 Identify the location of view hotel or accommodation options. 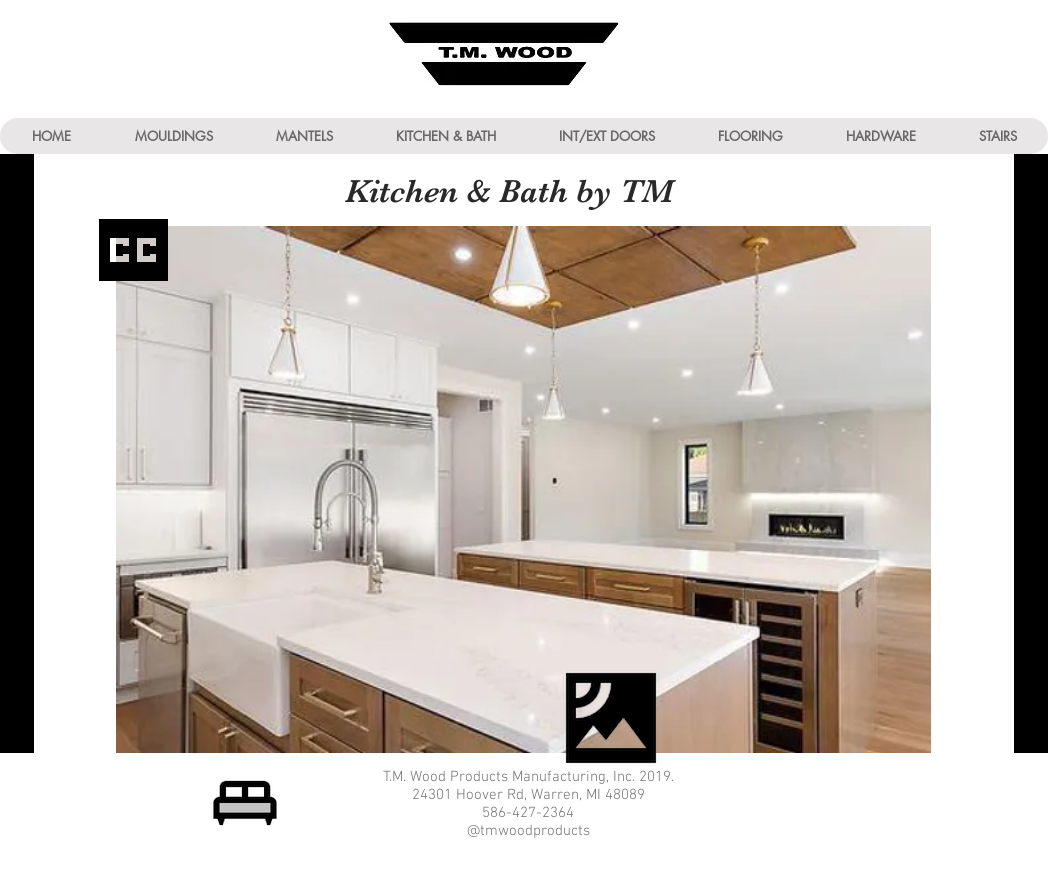
(245, 803).